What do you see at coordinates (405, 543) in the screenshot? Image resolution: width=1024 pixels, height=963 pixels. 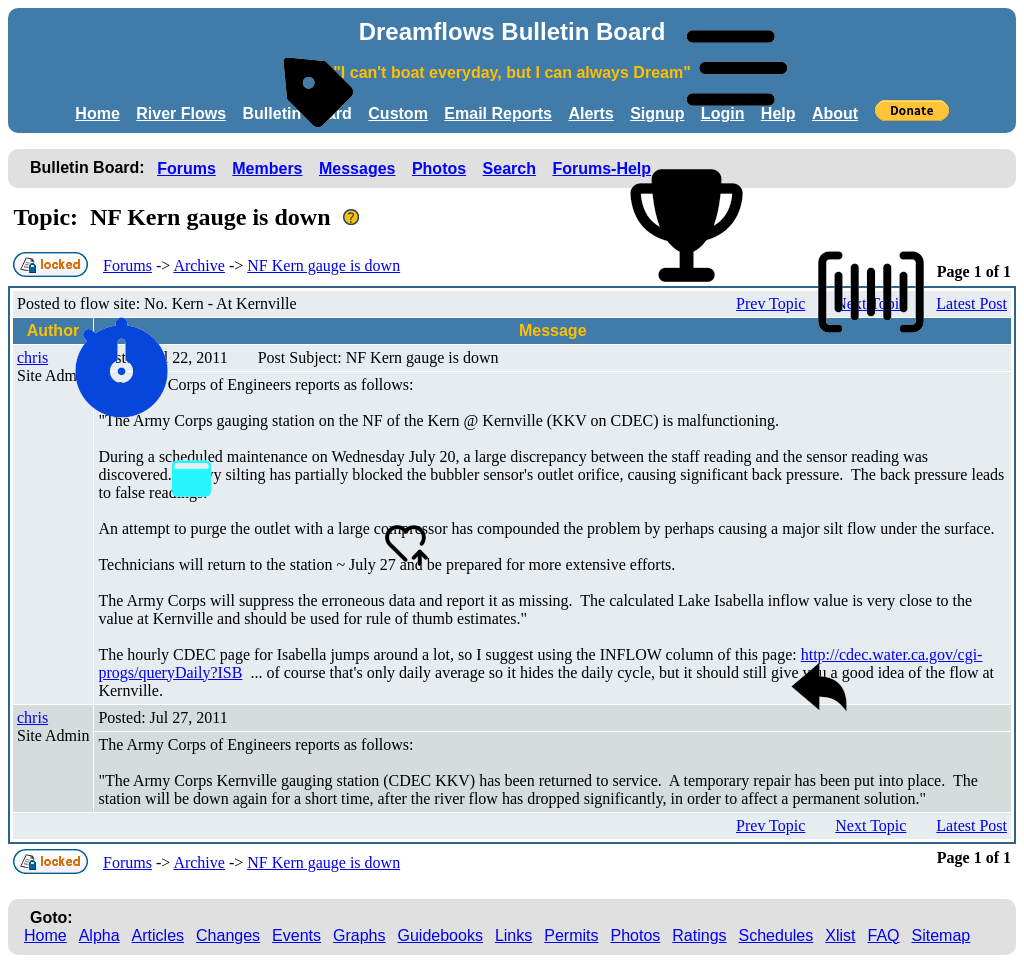 I see `upload or share a favorite item` at bounding box center [405, 543].